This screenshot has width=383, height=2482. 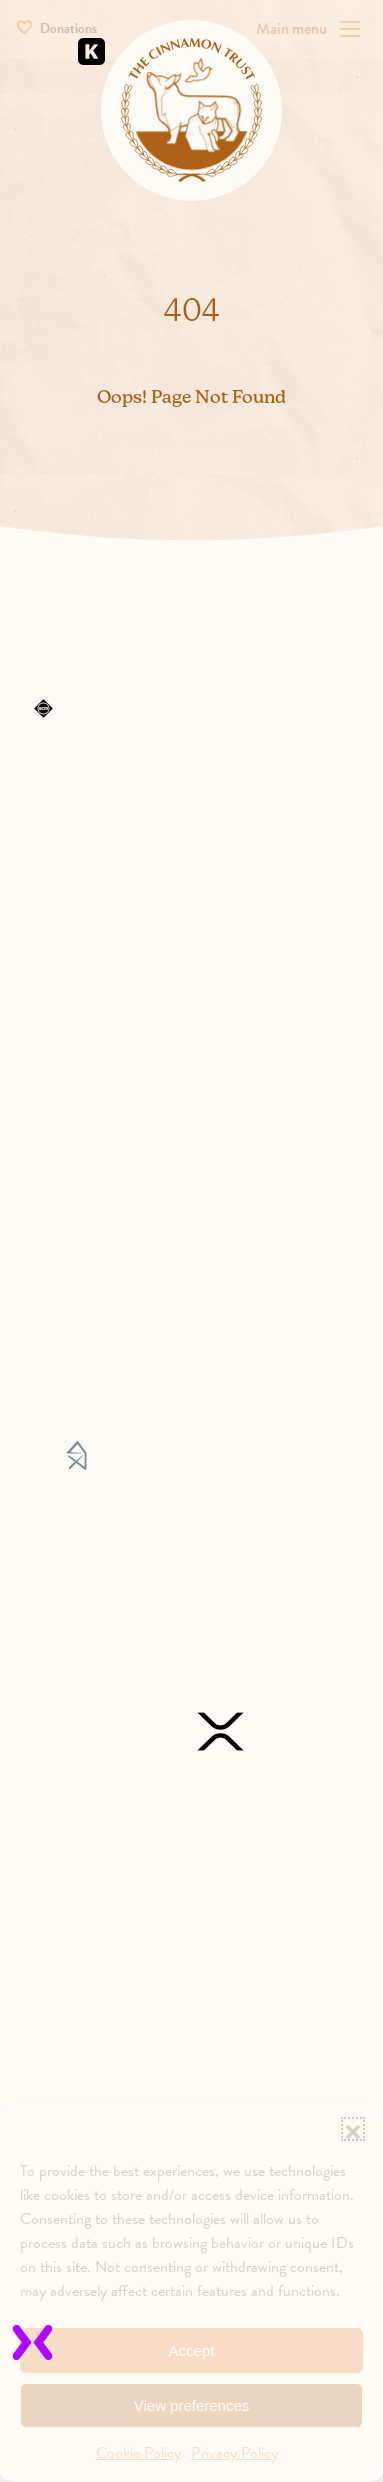 I want to click on xrp cryptocurrency logo, so click(x=220, y=1731).